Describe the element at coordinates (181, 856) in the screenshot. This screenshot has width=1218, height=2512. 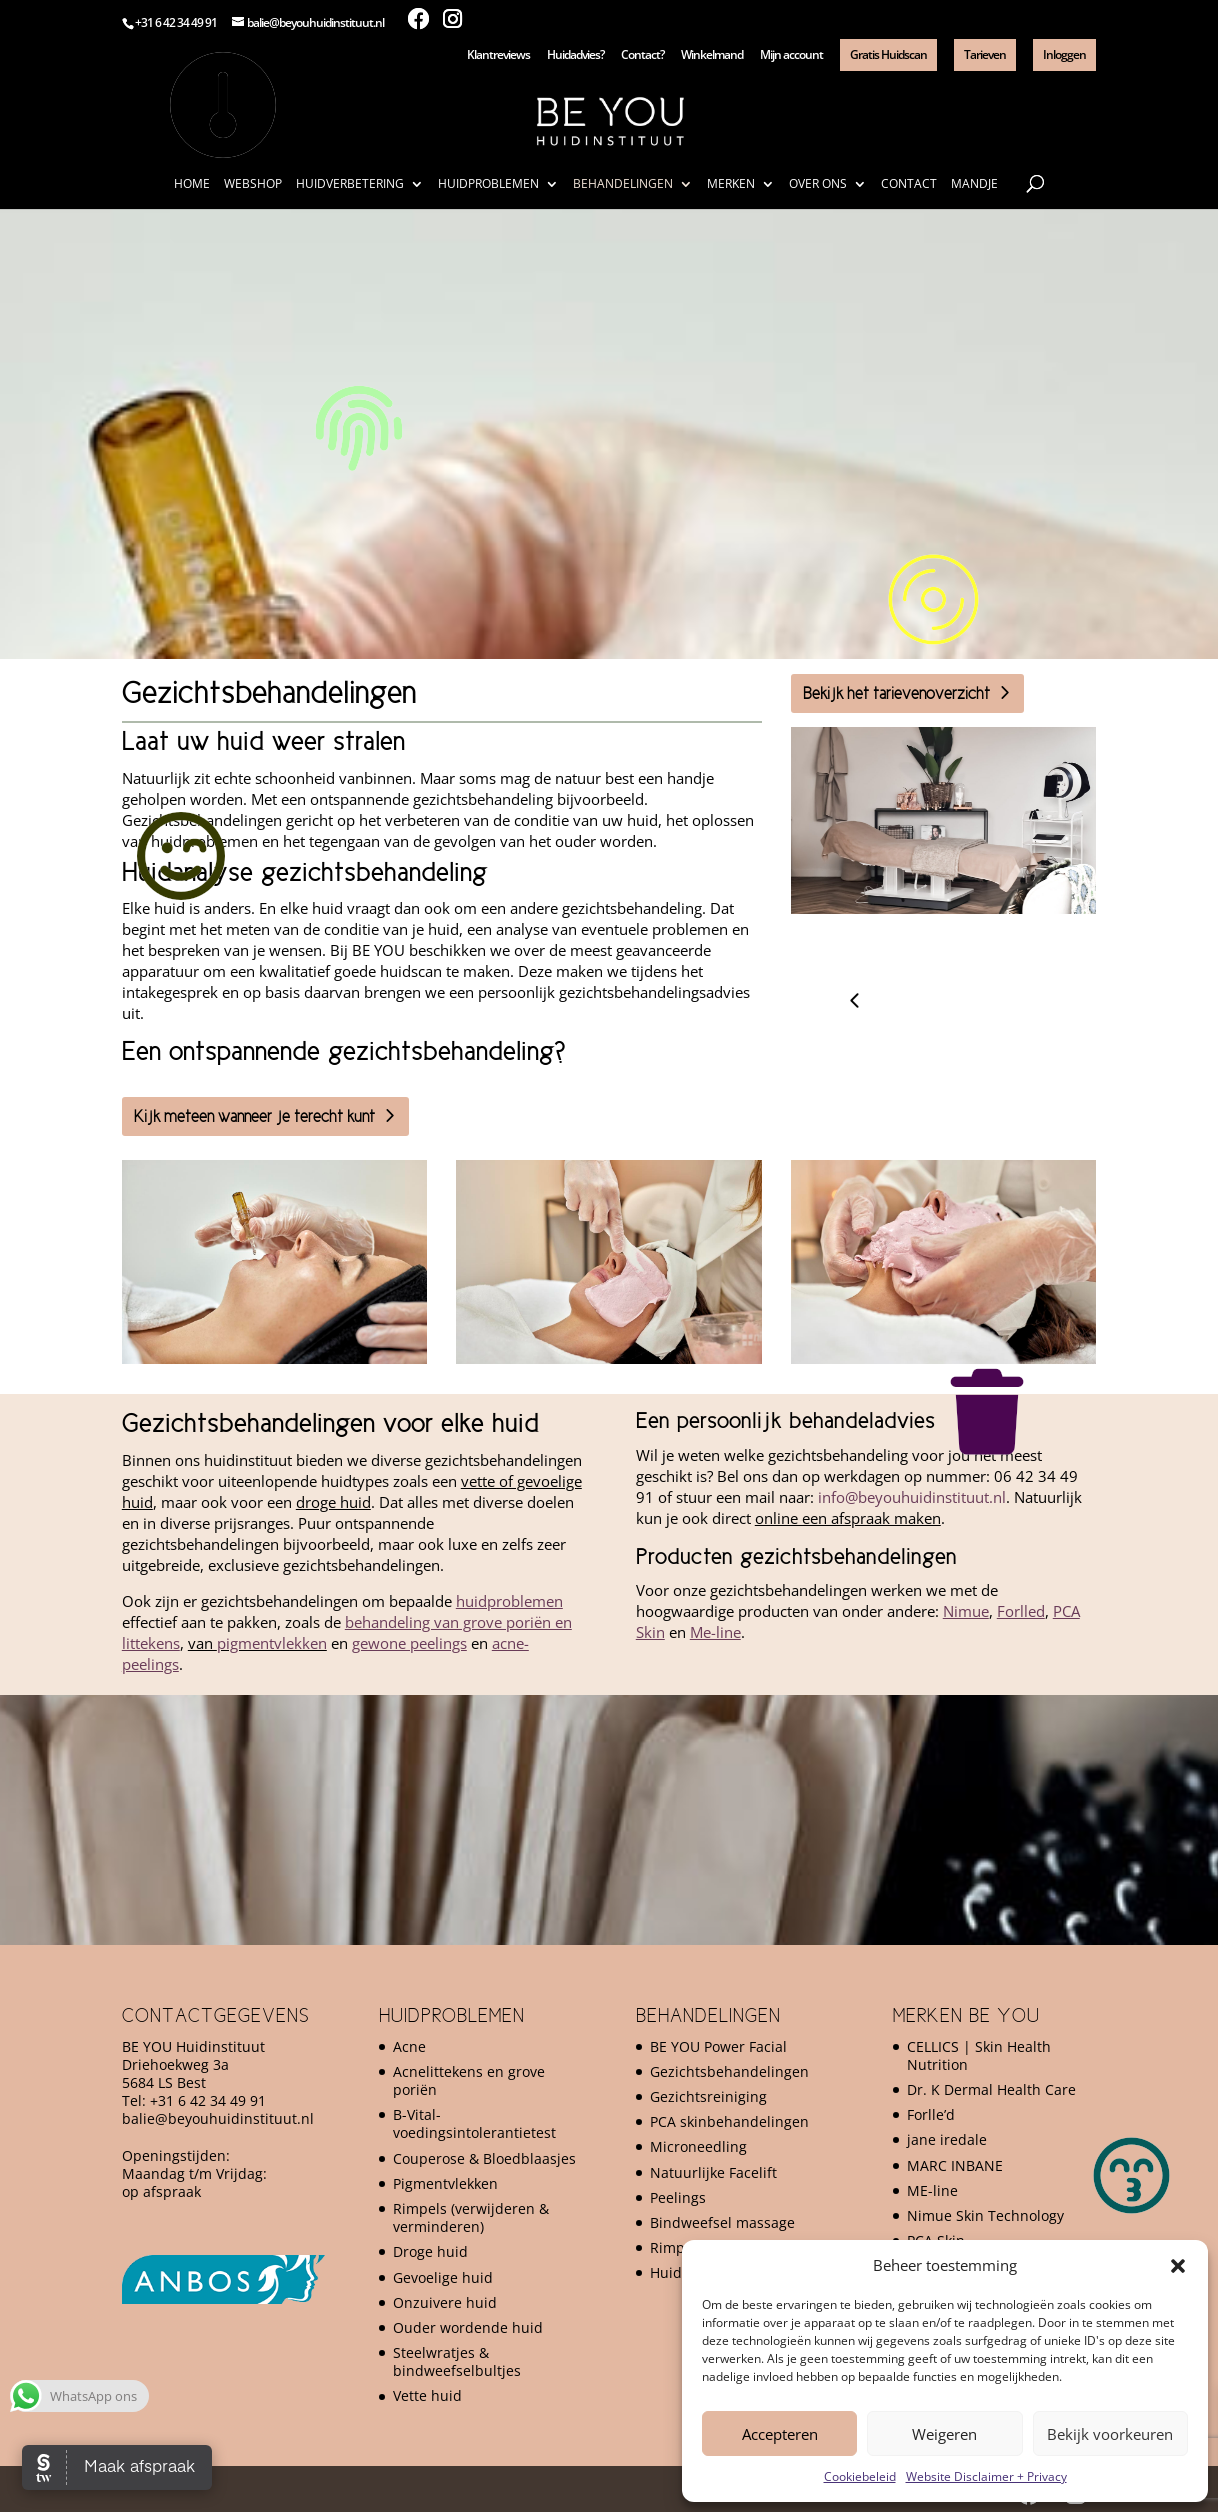
I see `insert a winking emoji or emoticon` at that location.